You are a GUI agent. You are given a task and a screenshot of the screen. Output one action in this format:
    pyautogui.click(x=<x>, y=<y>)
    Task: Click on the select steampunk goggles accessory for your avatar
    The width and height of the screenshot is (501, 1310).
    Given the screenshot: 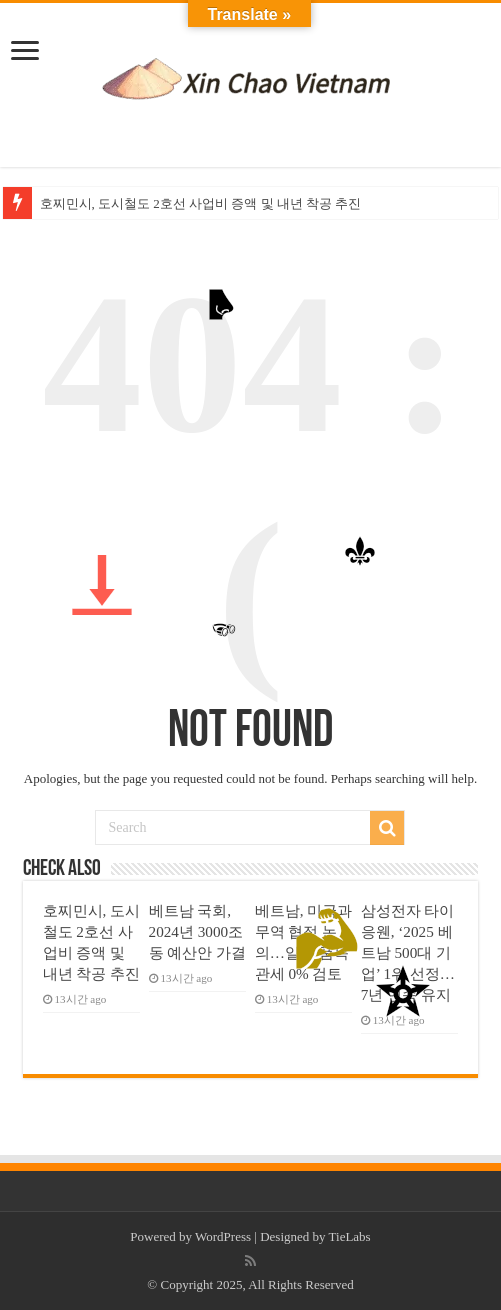 What is the action you would take?
    pyautogui.click(x=224, y=630)
    